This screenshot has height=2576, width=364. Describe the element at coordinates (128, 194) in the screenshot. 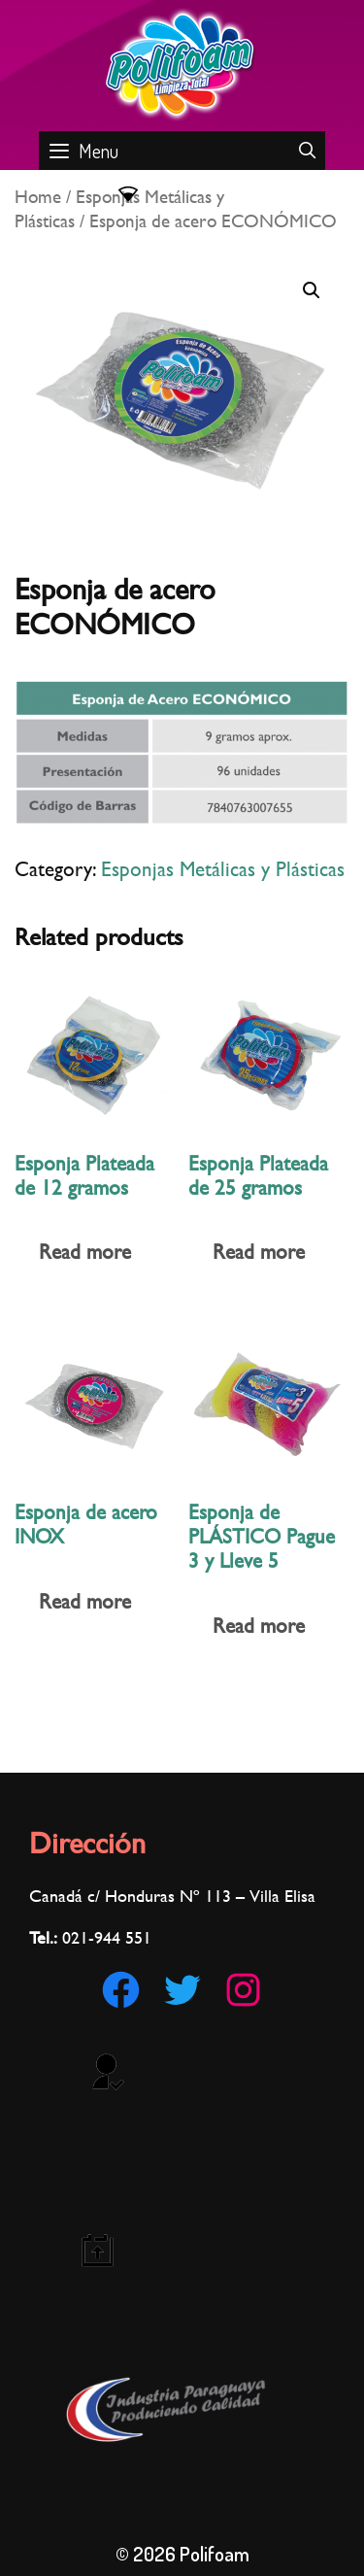

I see `indicates weak wifi signal strength` at that location.